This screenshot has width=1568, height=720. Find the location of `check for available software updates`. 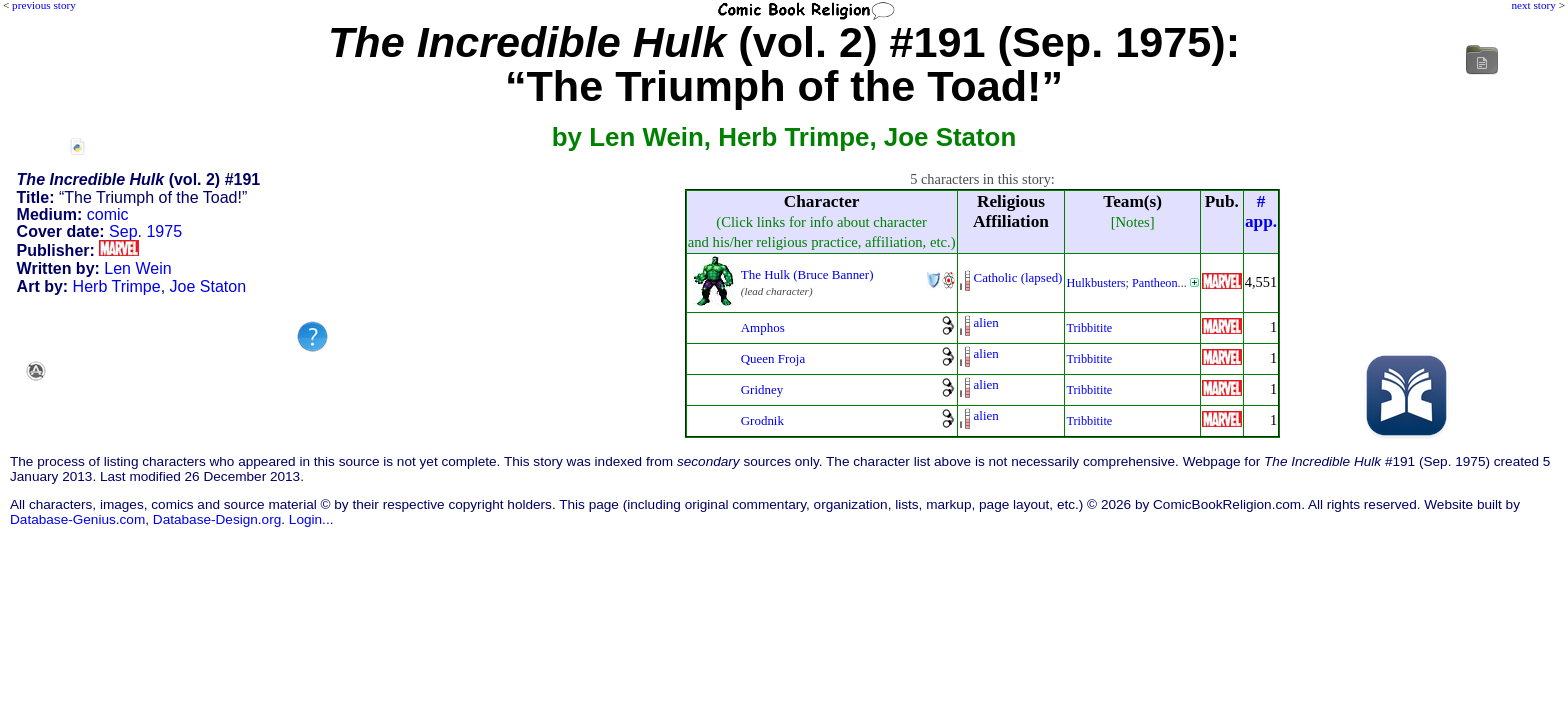

check for available software updates is located at coordinates (36, 371).